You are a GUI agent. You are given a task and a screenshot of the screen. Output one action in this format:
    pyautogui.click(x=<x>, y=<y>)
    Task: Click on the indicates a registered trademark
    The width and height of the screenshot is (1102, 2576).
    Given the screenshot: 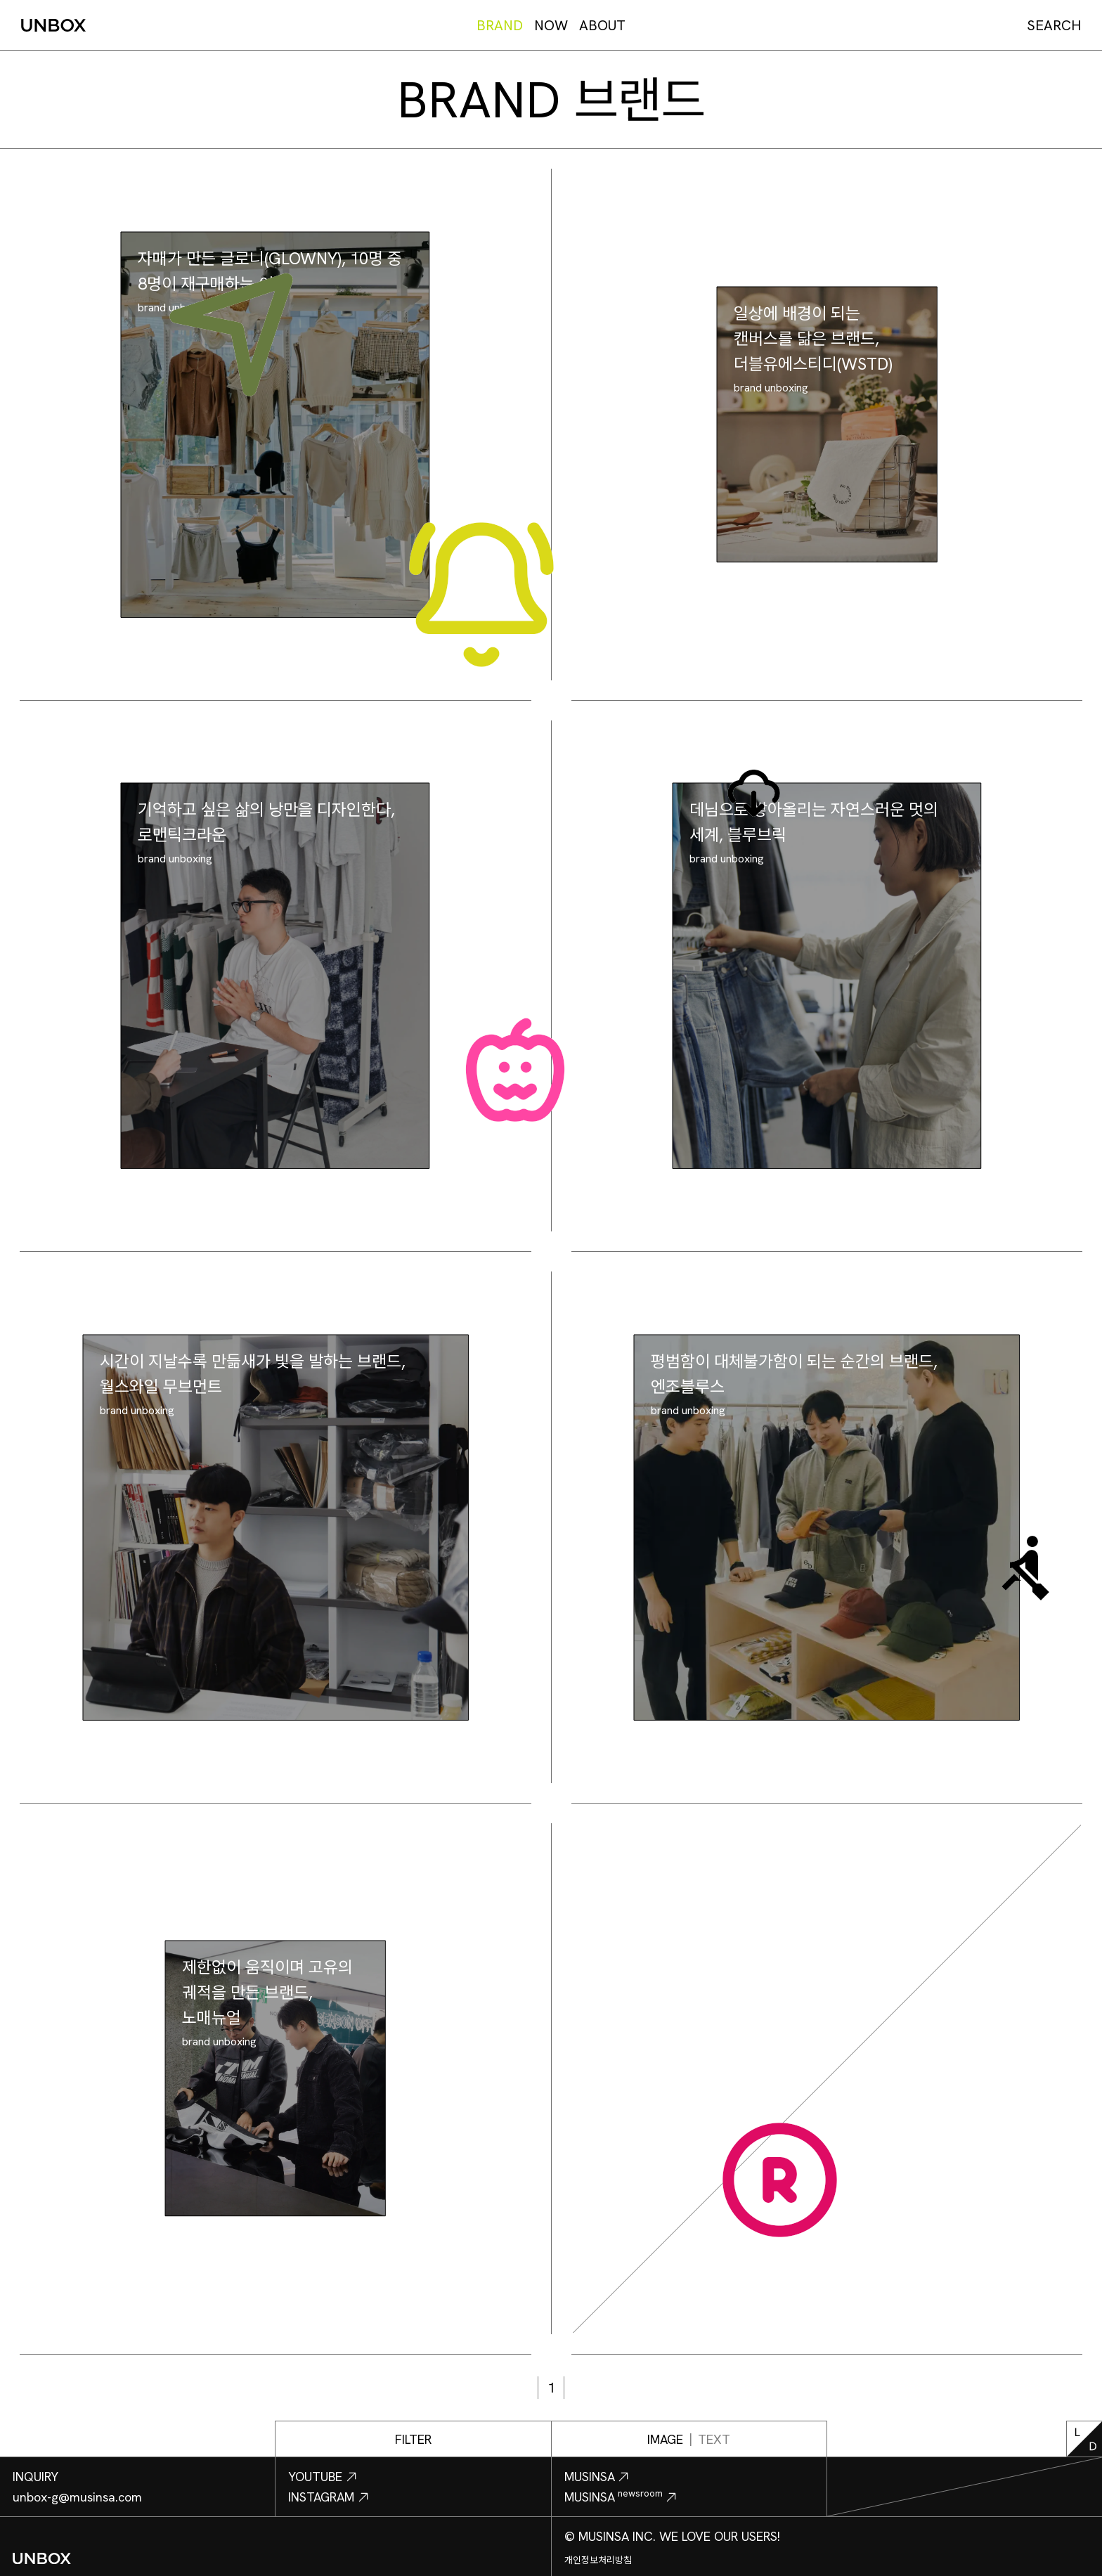 What is the action you would take?
    pyautogui.click(x=779, y=2180)
    